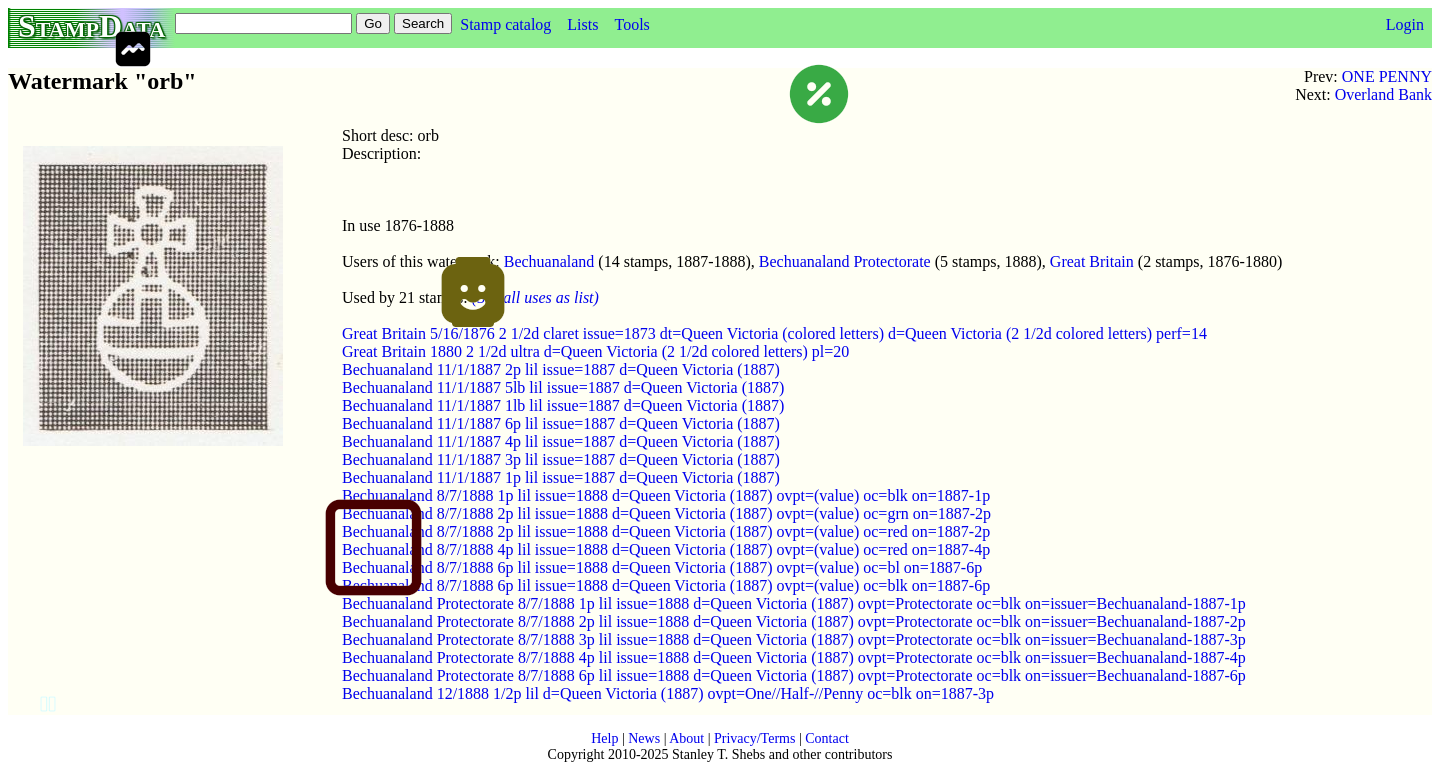 Image resolution: width=1440 pixels, height=771 pixels. I want to click on view analytics or statistics, so click(133, 49).